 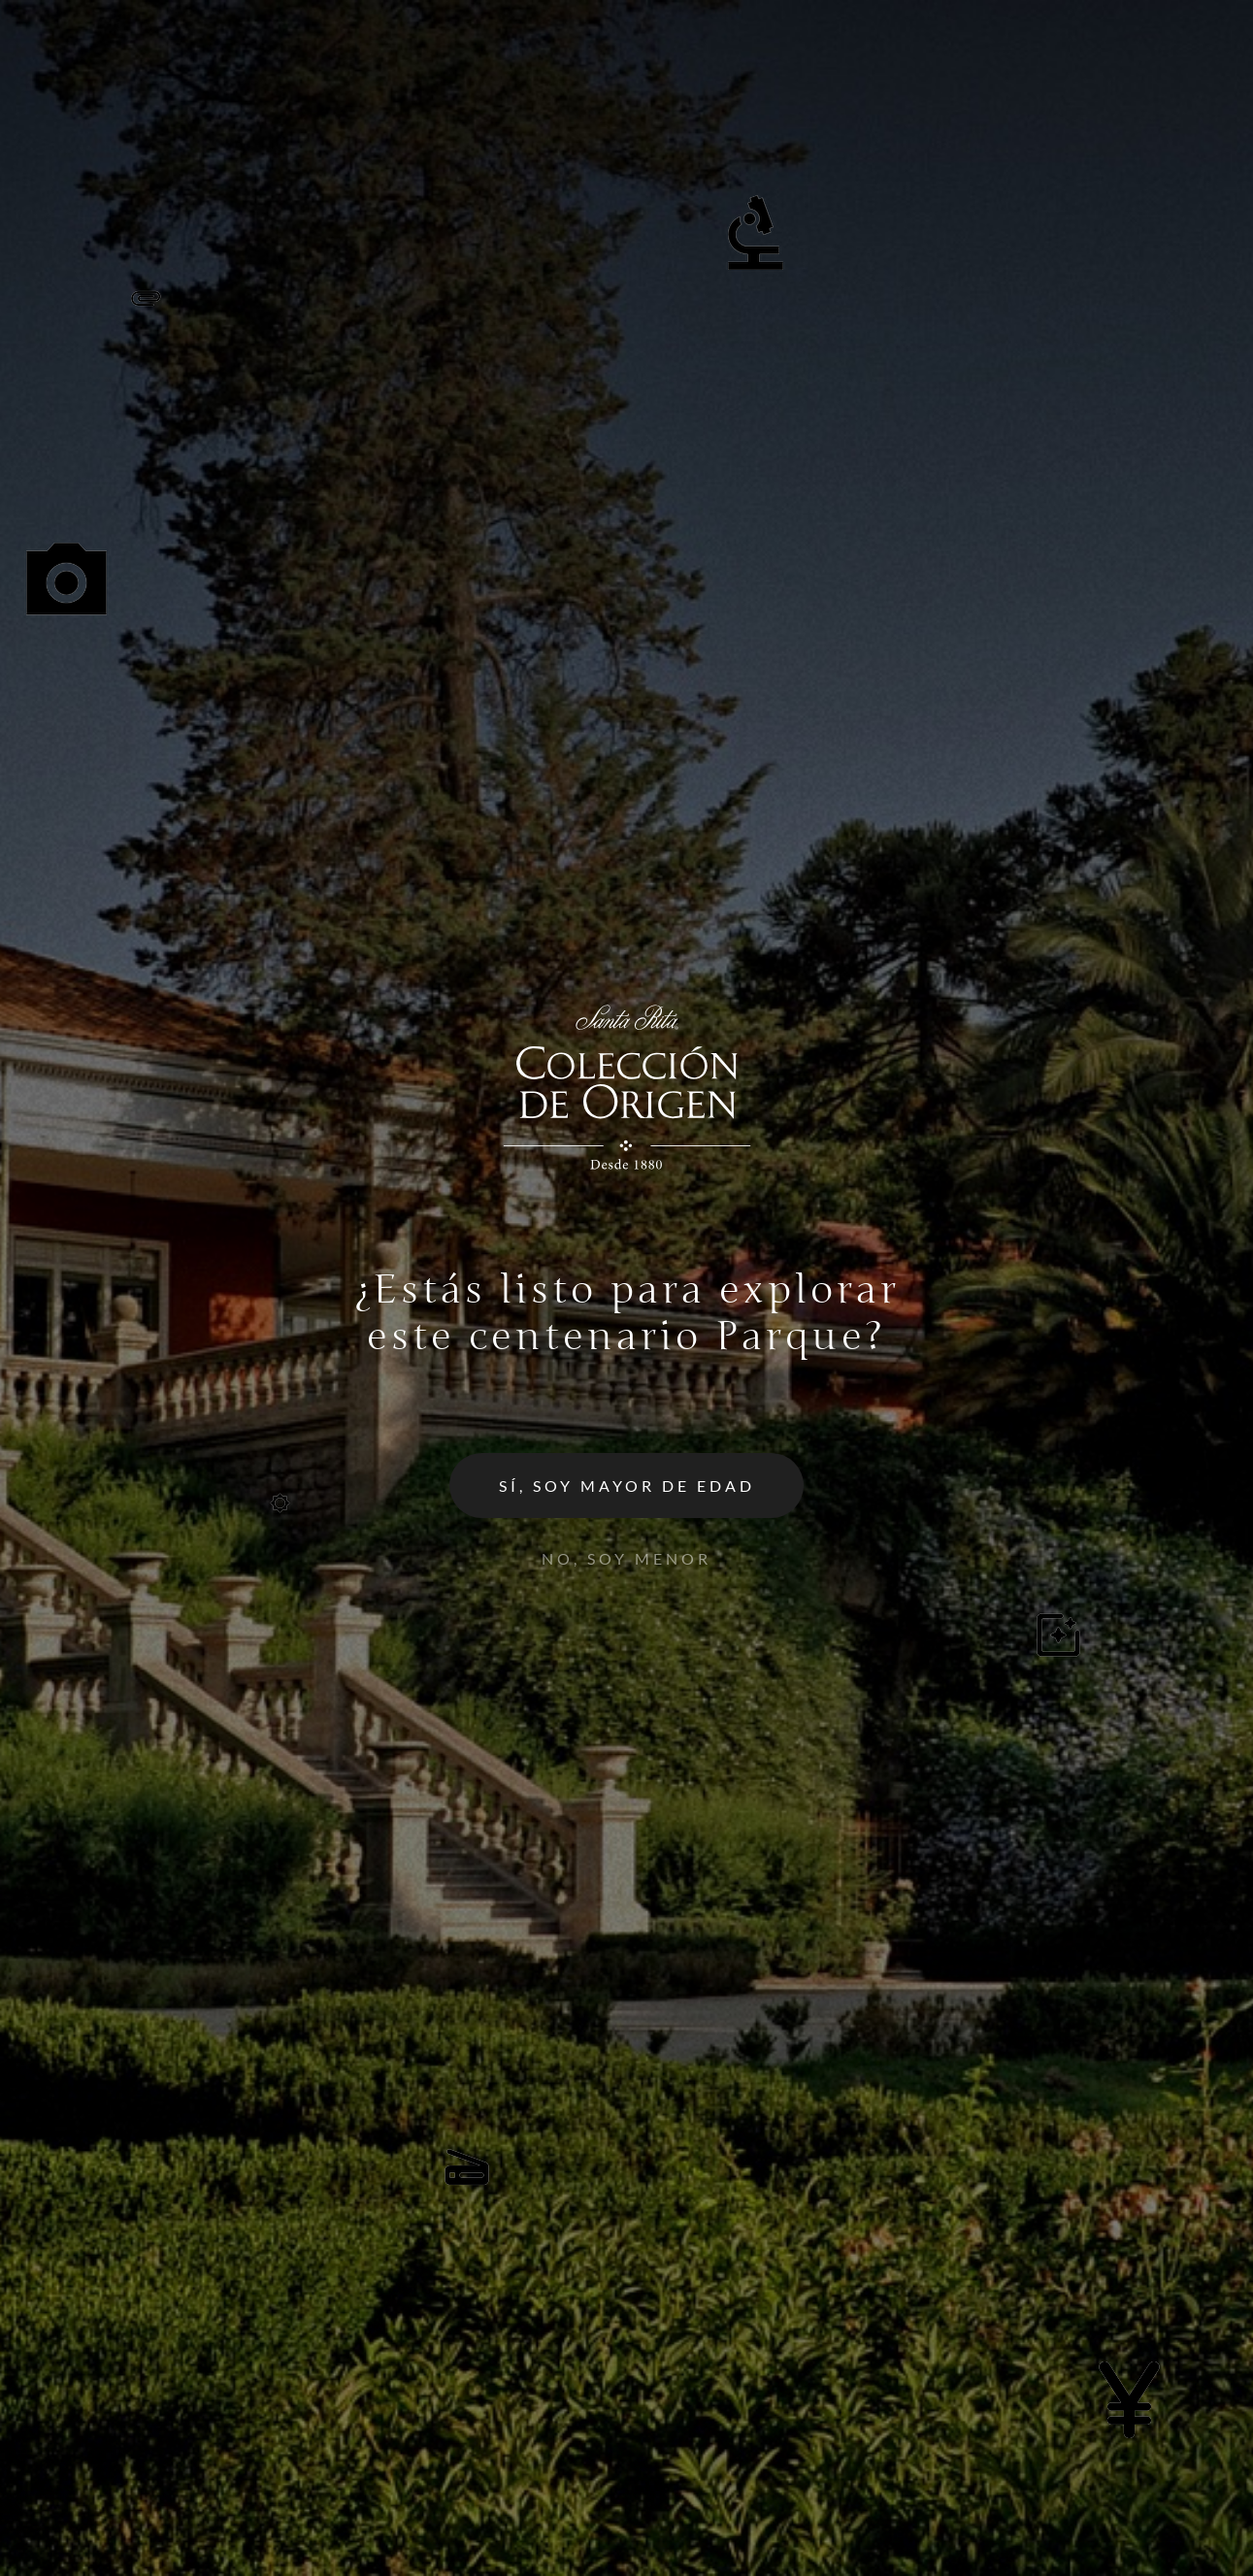 What do you see at coordinates (755, 234) in the screenshot?
I see `access biotech or laboratory features` at bounding box center [755, 234].